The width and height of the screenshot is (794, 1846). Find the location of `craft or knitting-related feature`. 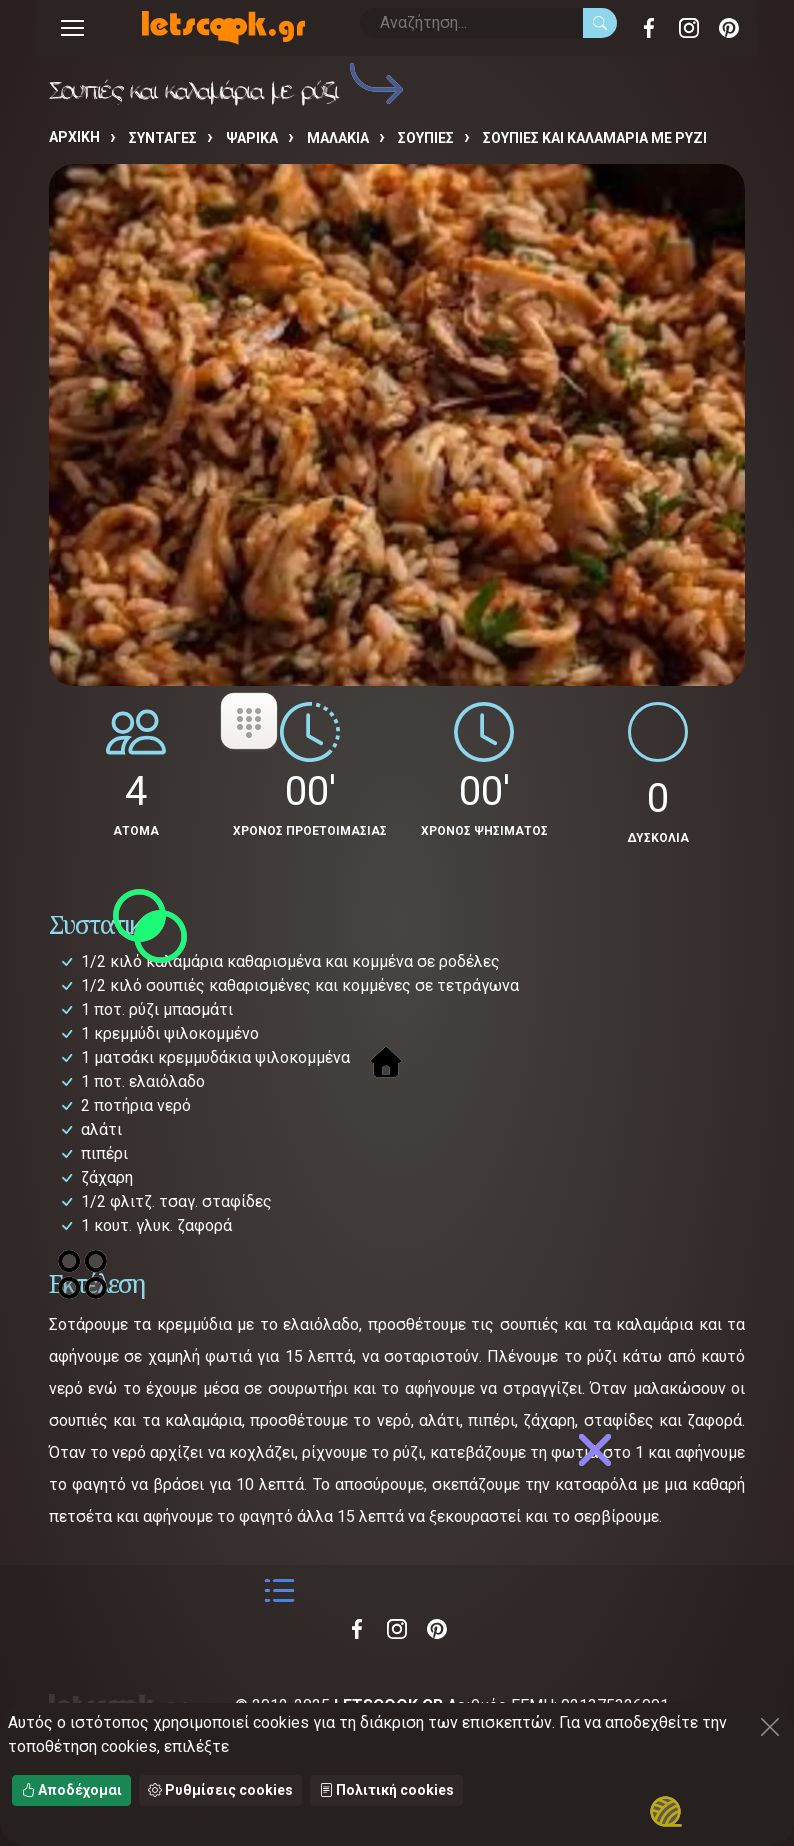

craft or knitting-related feature is located at coordinates (665, 1811).